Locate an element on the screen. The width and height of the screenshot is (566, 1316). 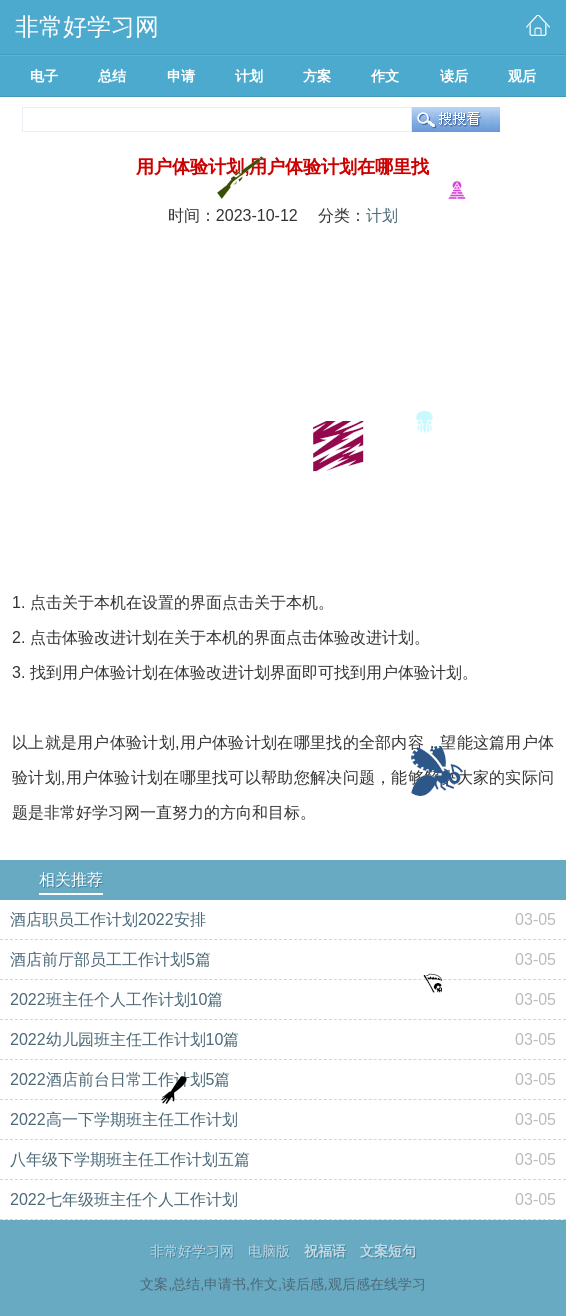
select squid or cephalopod character is located at coordinates (424, 422).